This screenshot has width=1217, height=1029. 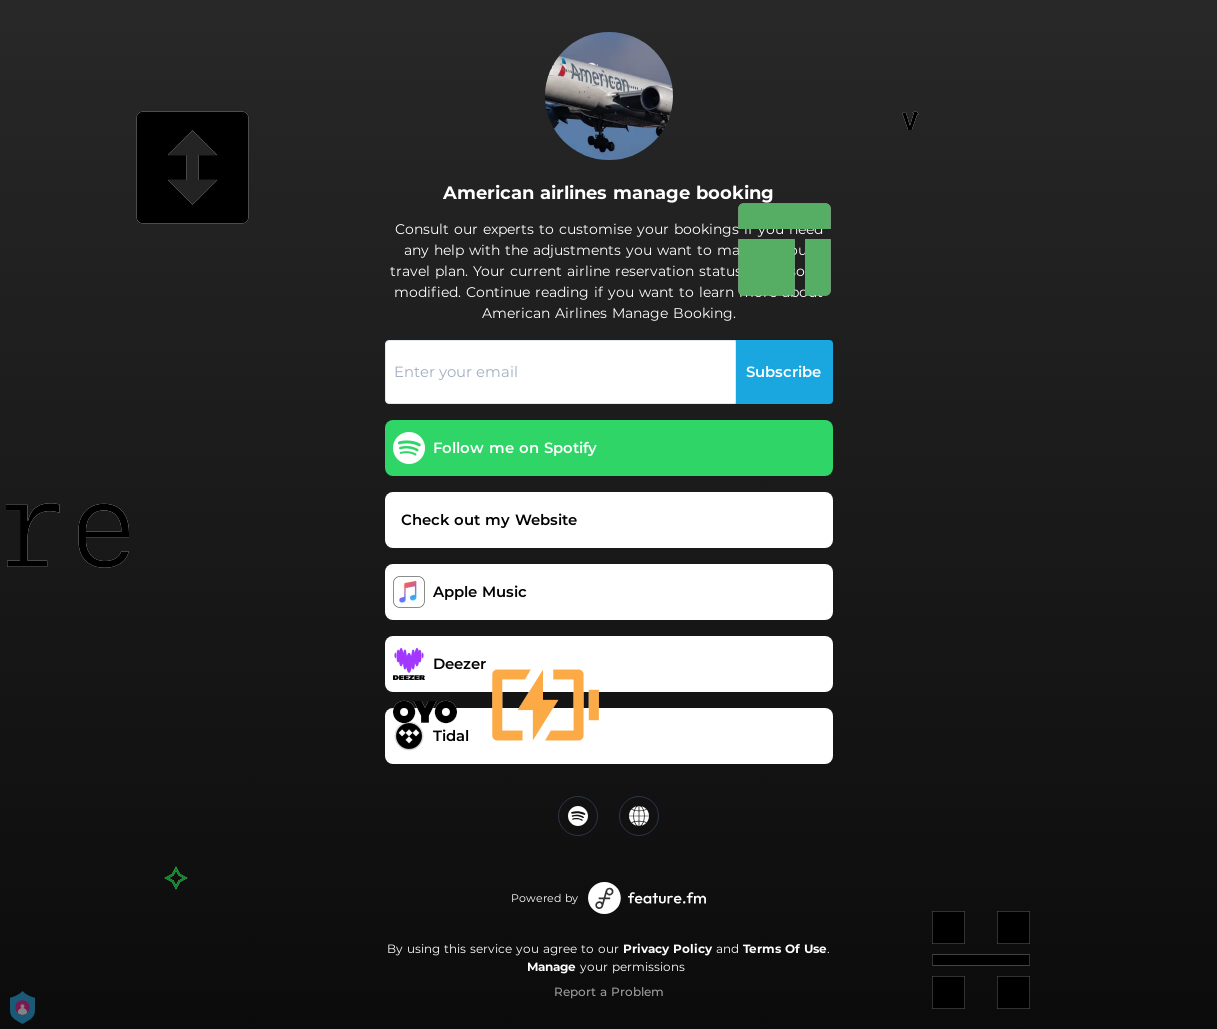 What do you see at coordinates (543, 705) in the screenshot?
I see `indicates battery is currently charging` at bounding box center [543, 705].